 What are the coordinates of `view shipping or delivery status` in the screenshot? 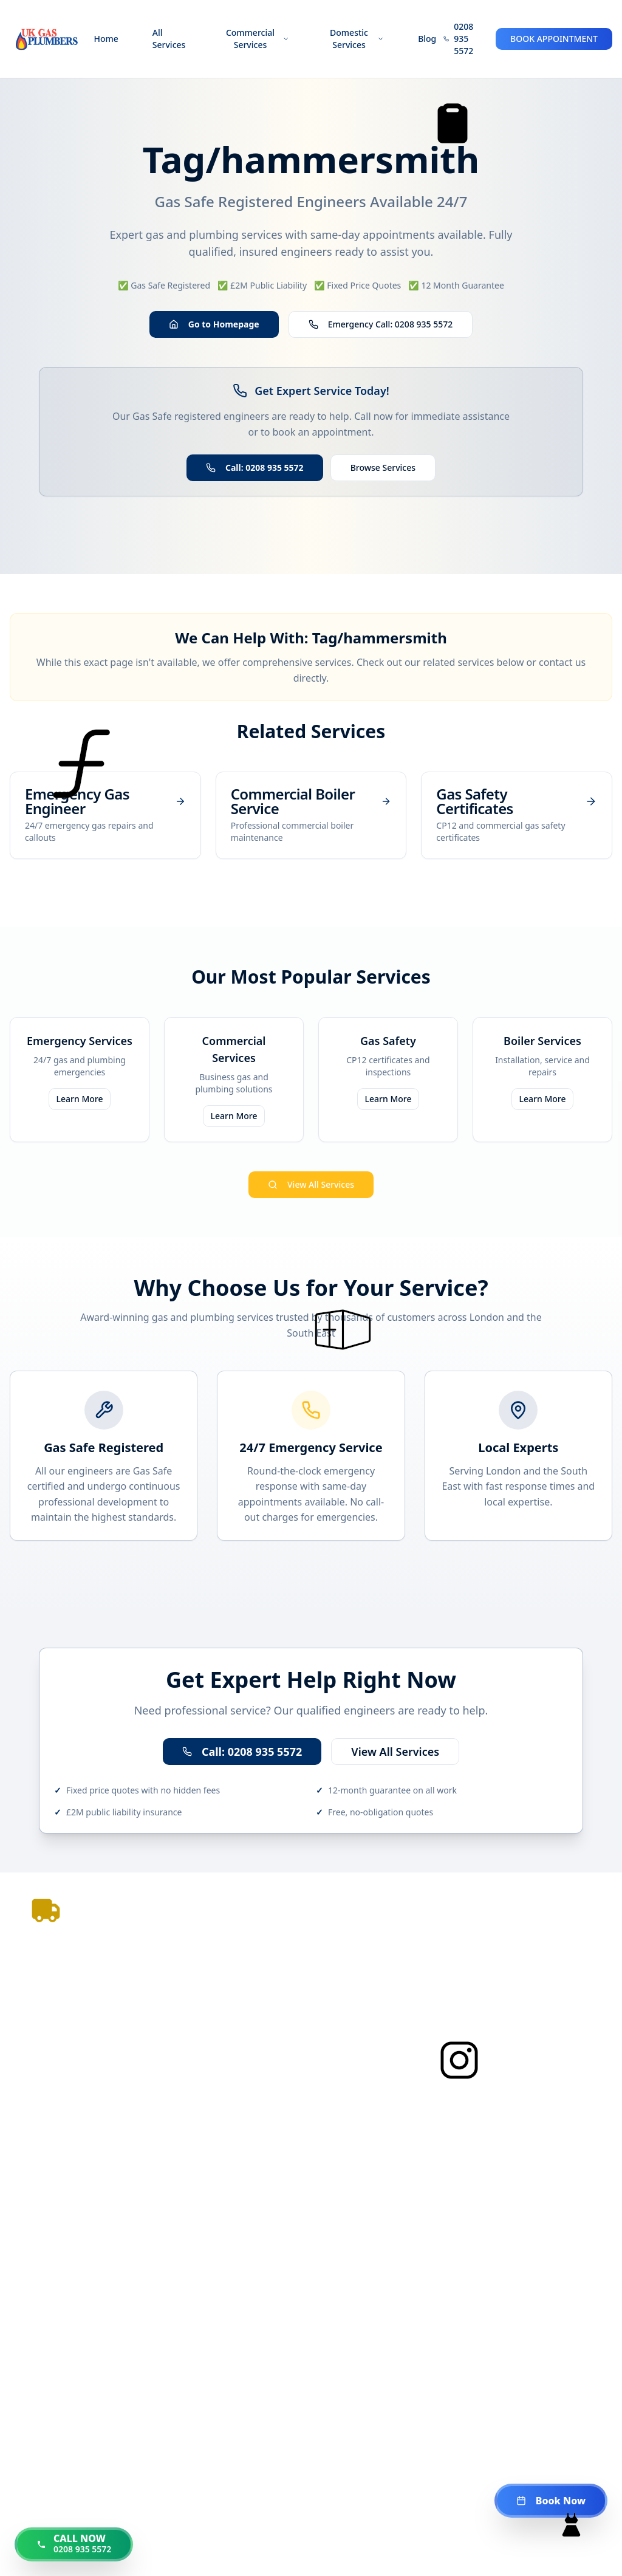 It's located at (46, 1910).